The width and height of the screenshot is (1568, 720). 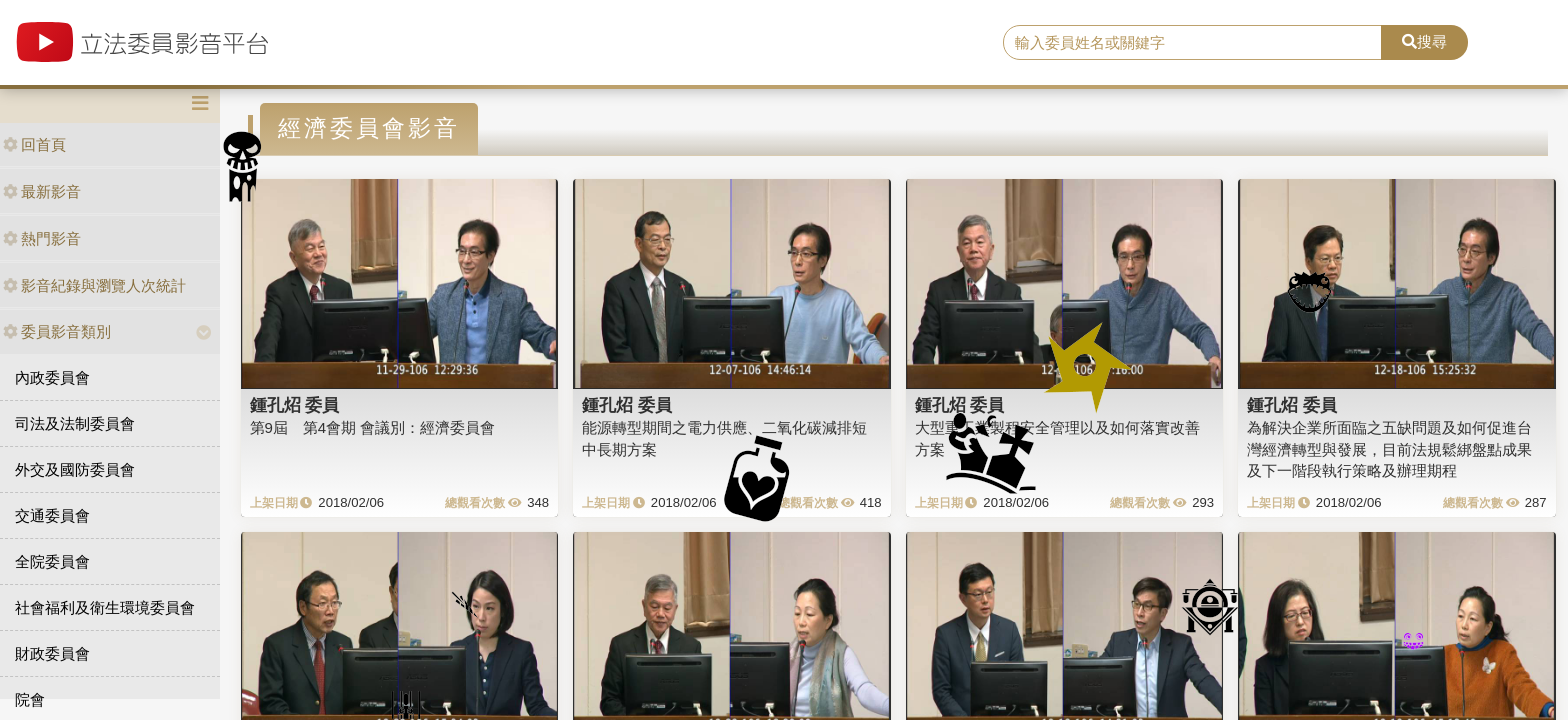 I want to click on a playful character or avatar icon, so click(x=1413, y=641).